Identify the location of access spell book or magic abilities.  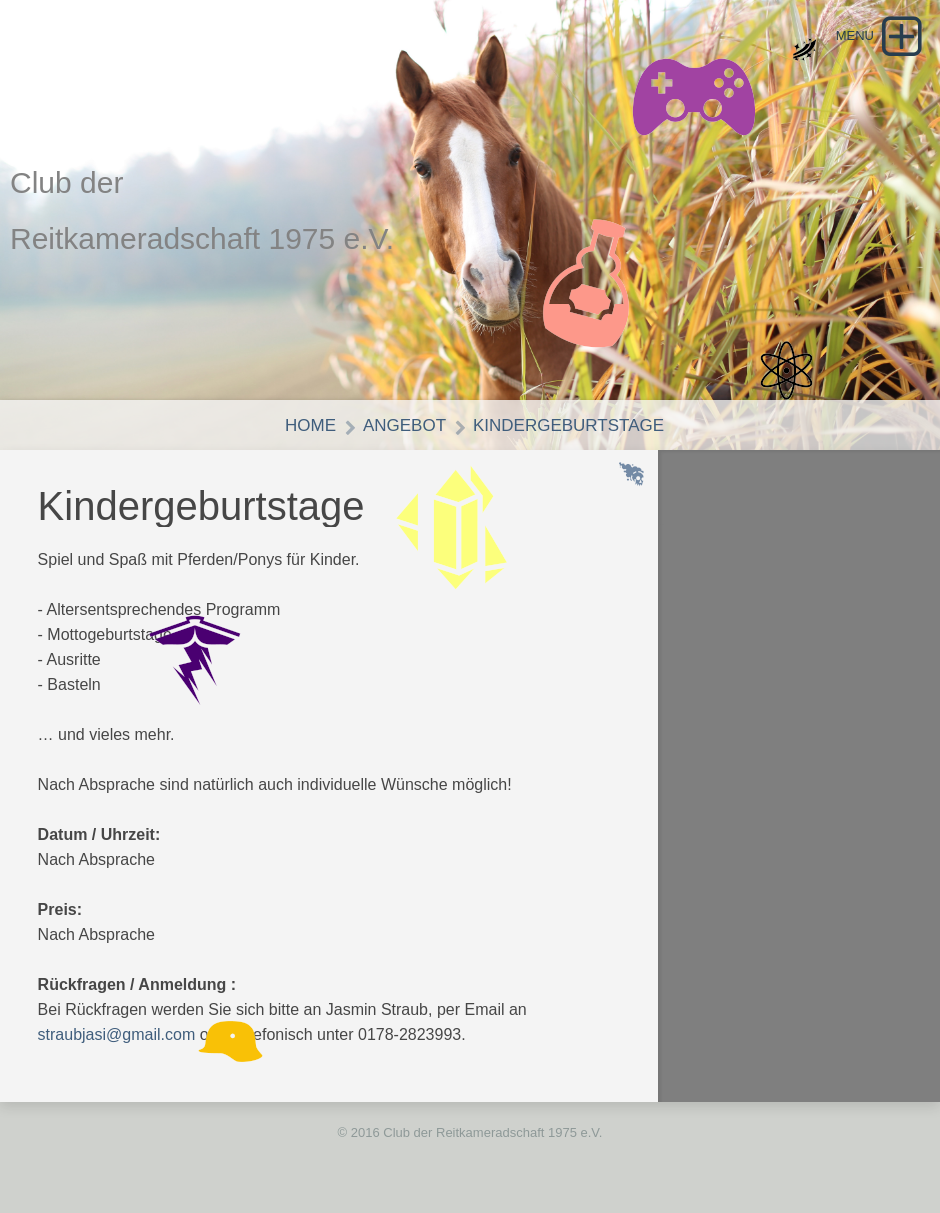
(195, 659).